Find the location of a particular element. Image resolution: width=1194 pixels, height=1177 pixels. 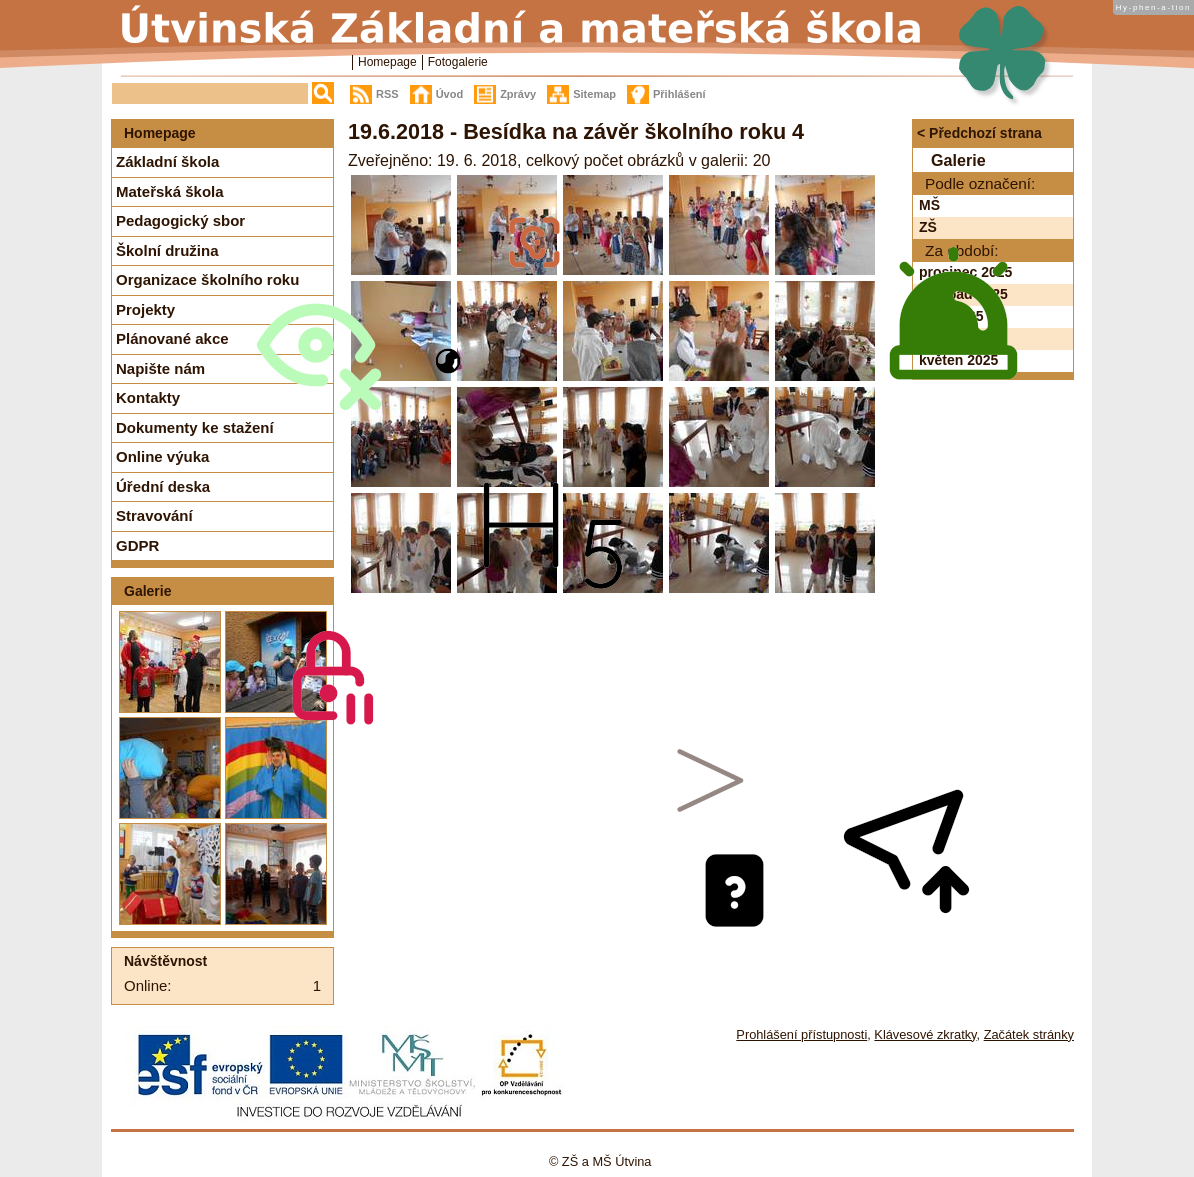

indicates an active alert or emergency notification is located at coordinates (953, 325).